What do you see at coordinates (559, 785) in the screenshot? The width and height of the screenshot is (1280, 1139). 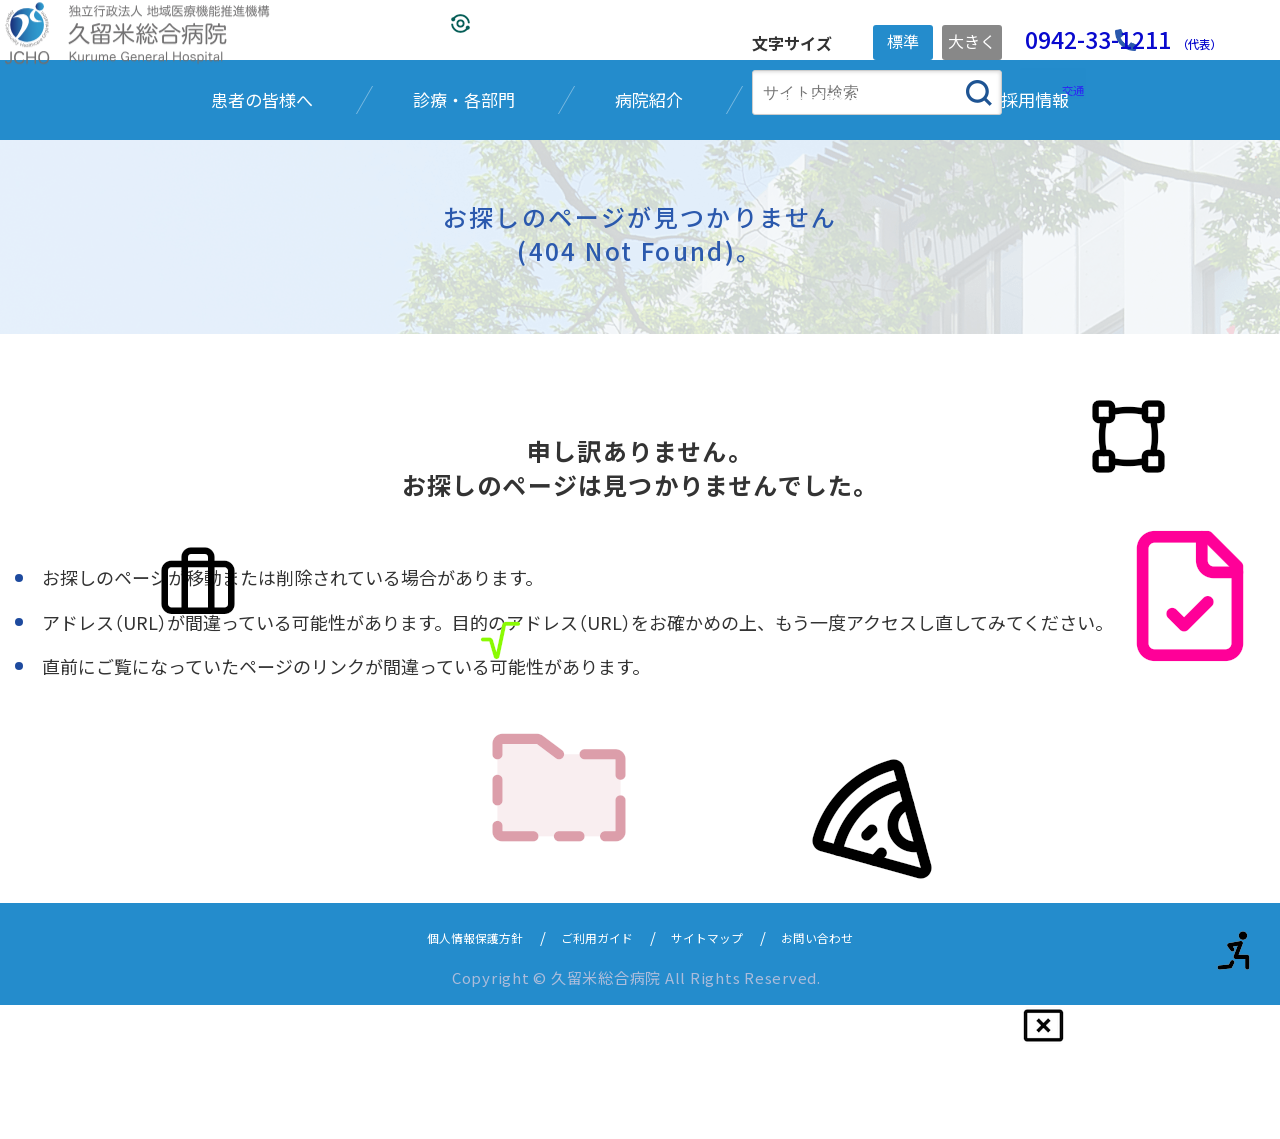 I see `create a new folder` at bounding box center [559, 785].